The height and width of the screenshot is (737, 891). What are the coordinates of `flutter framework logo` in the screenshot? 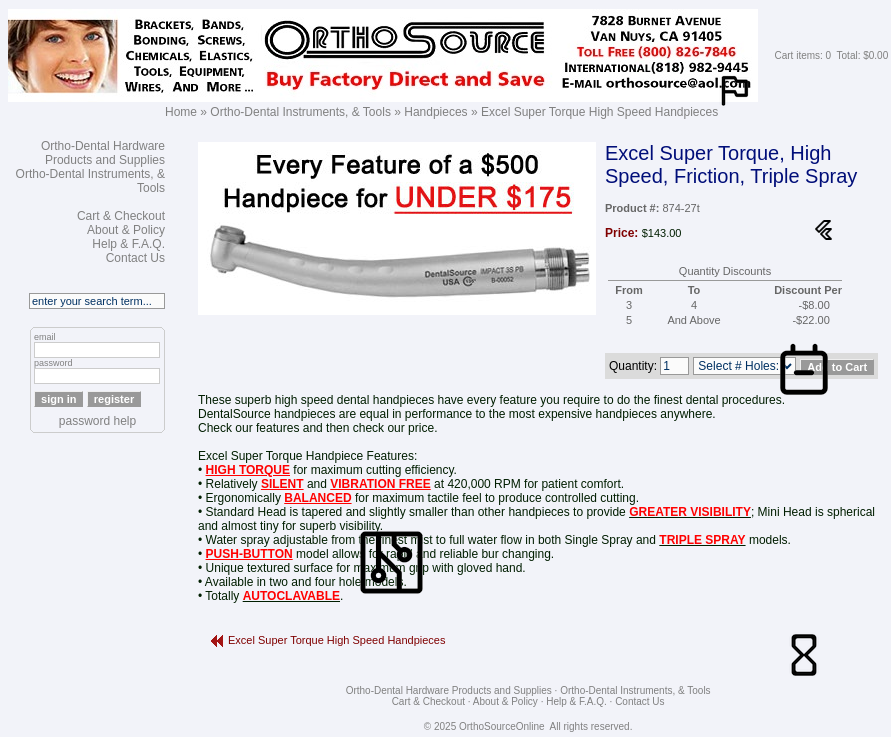 It's located at (824, 230).